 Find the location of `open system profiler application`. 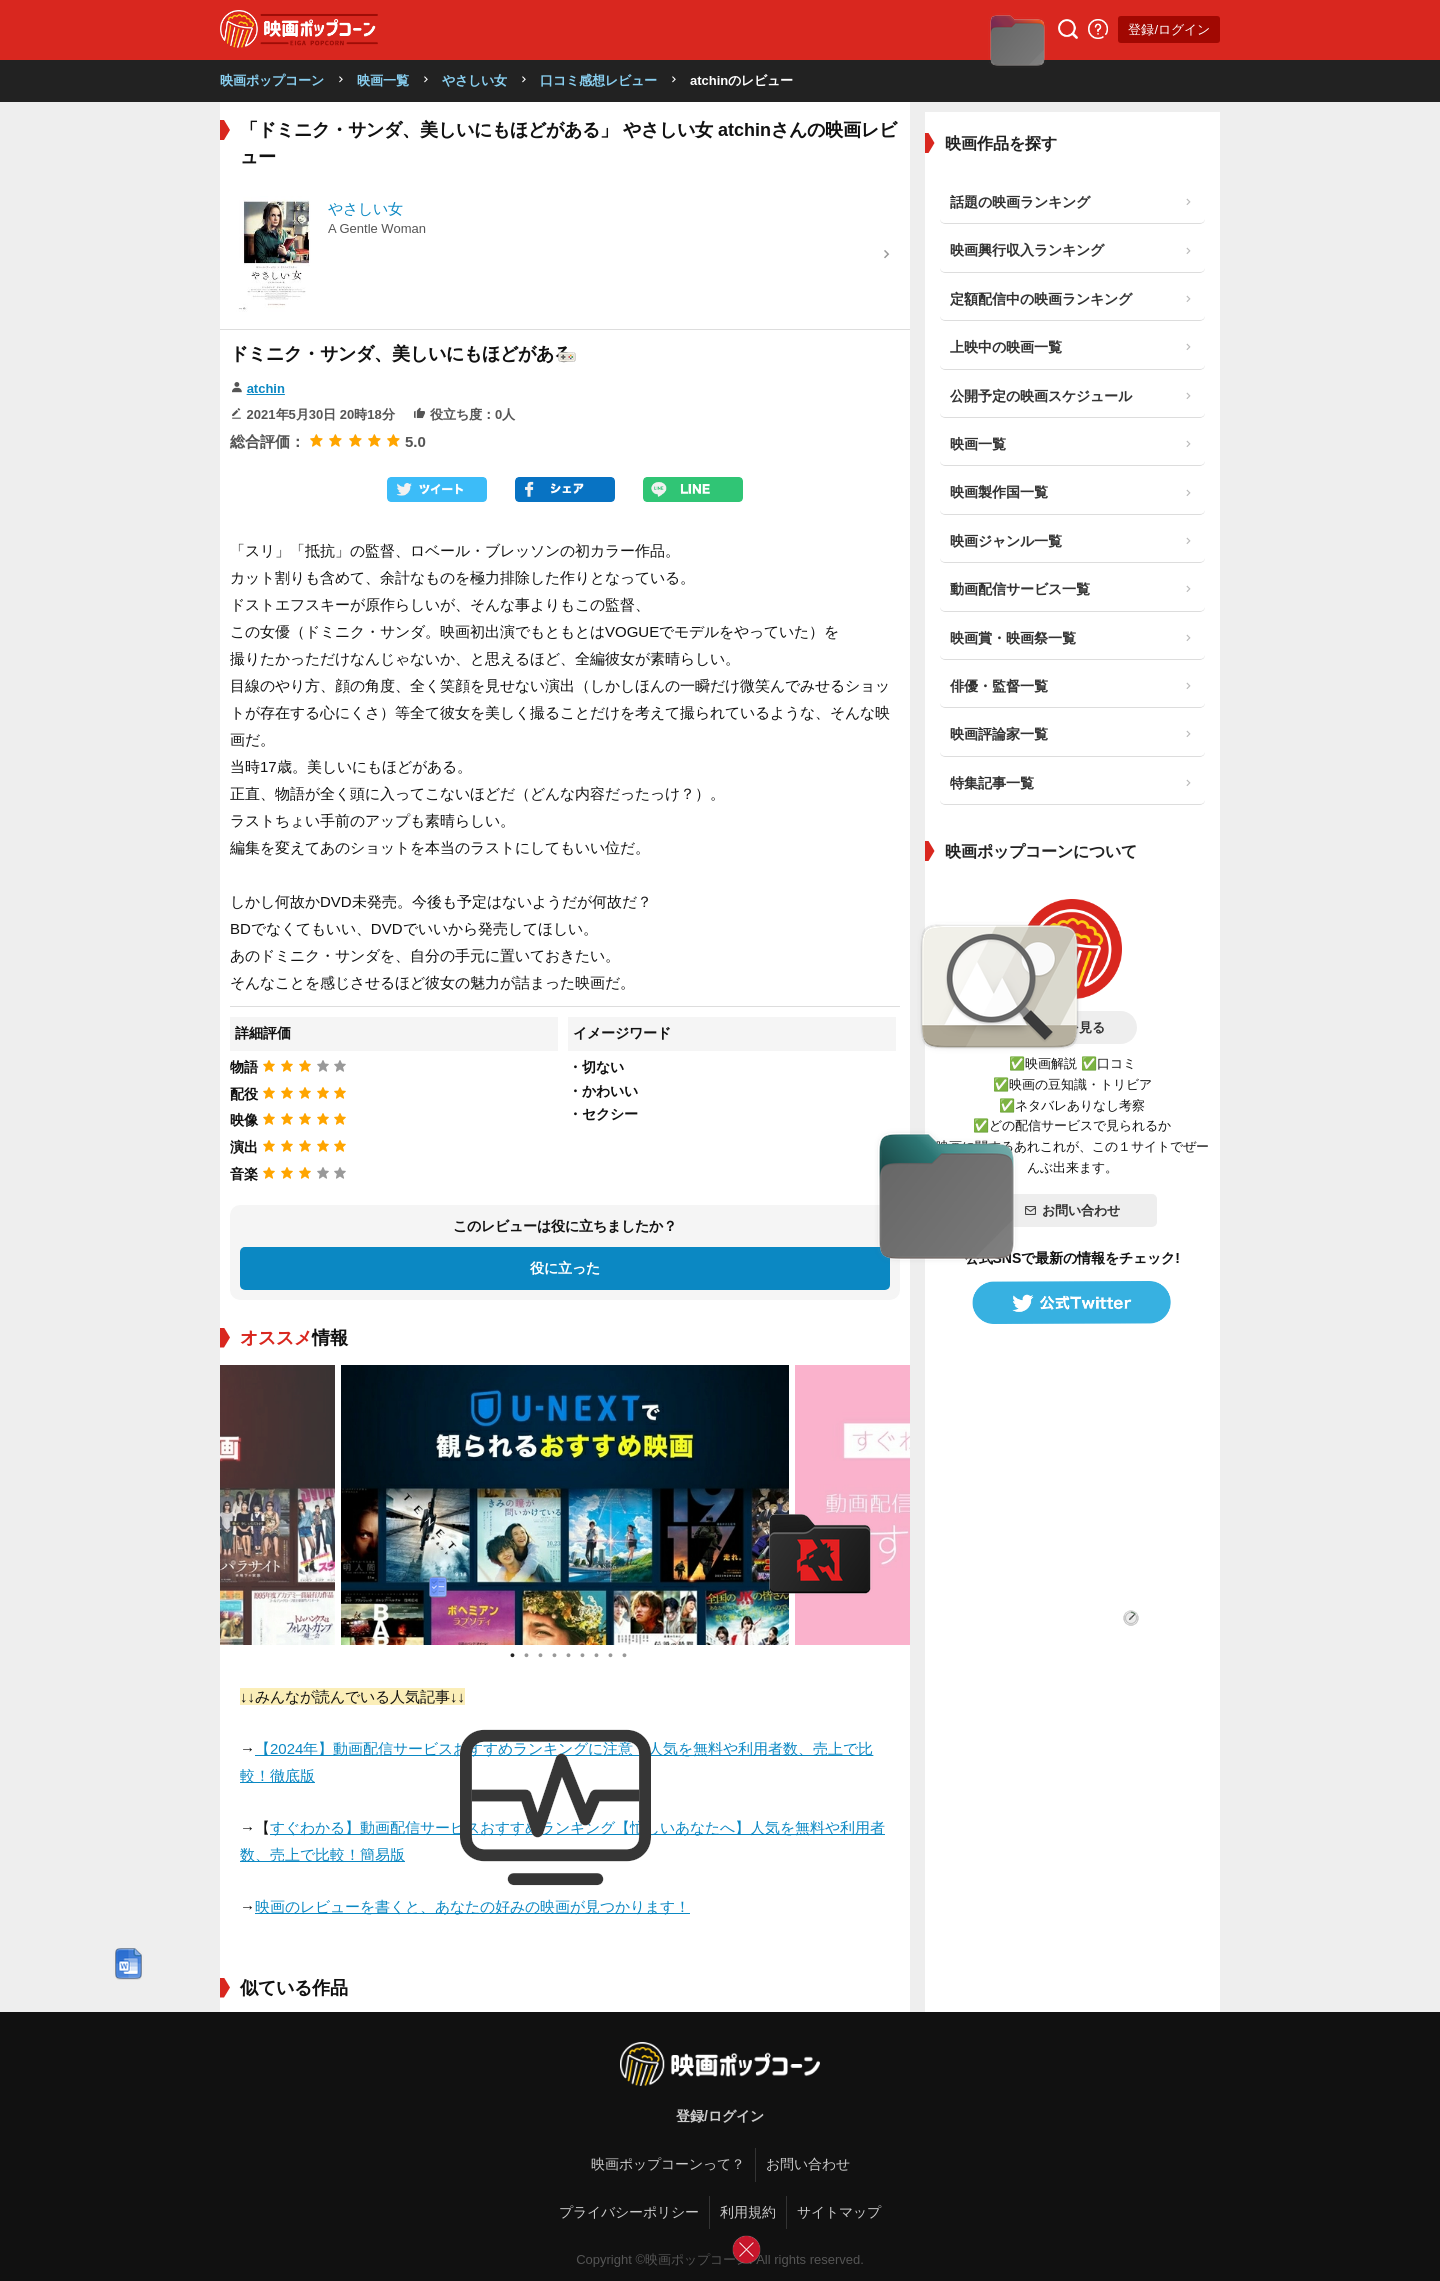

open system profiler application is located at coordinates (1131, 1618).